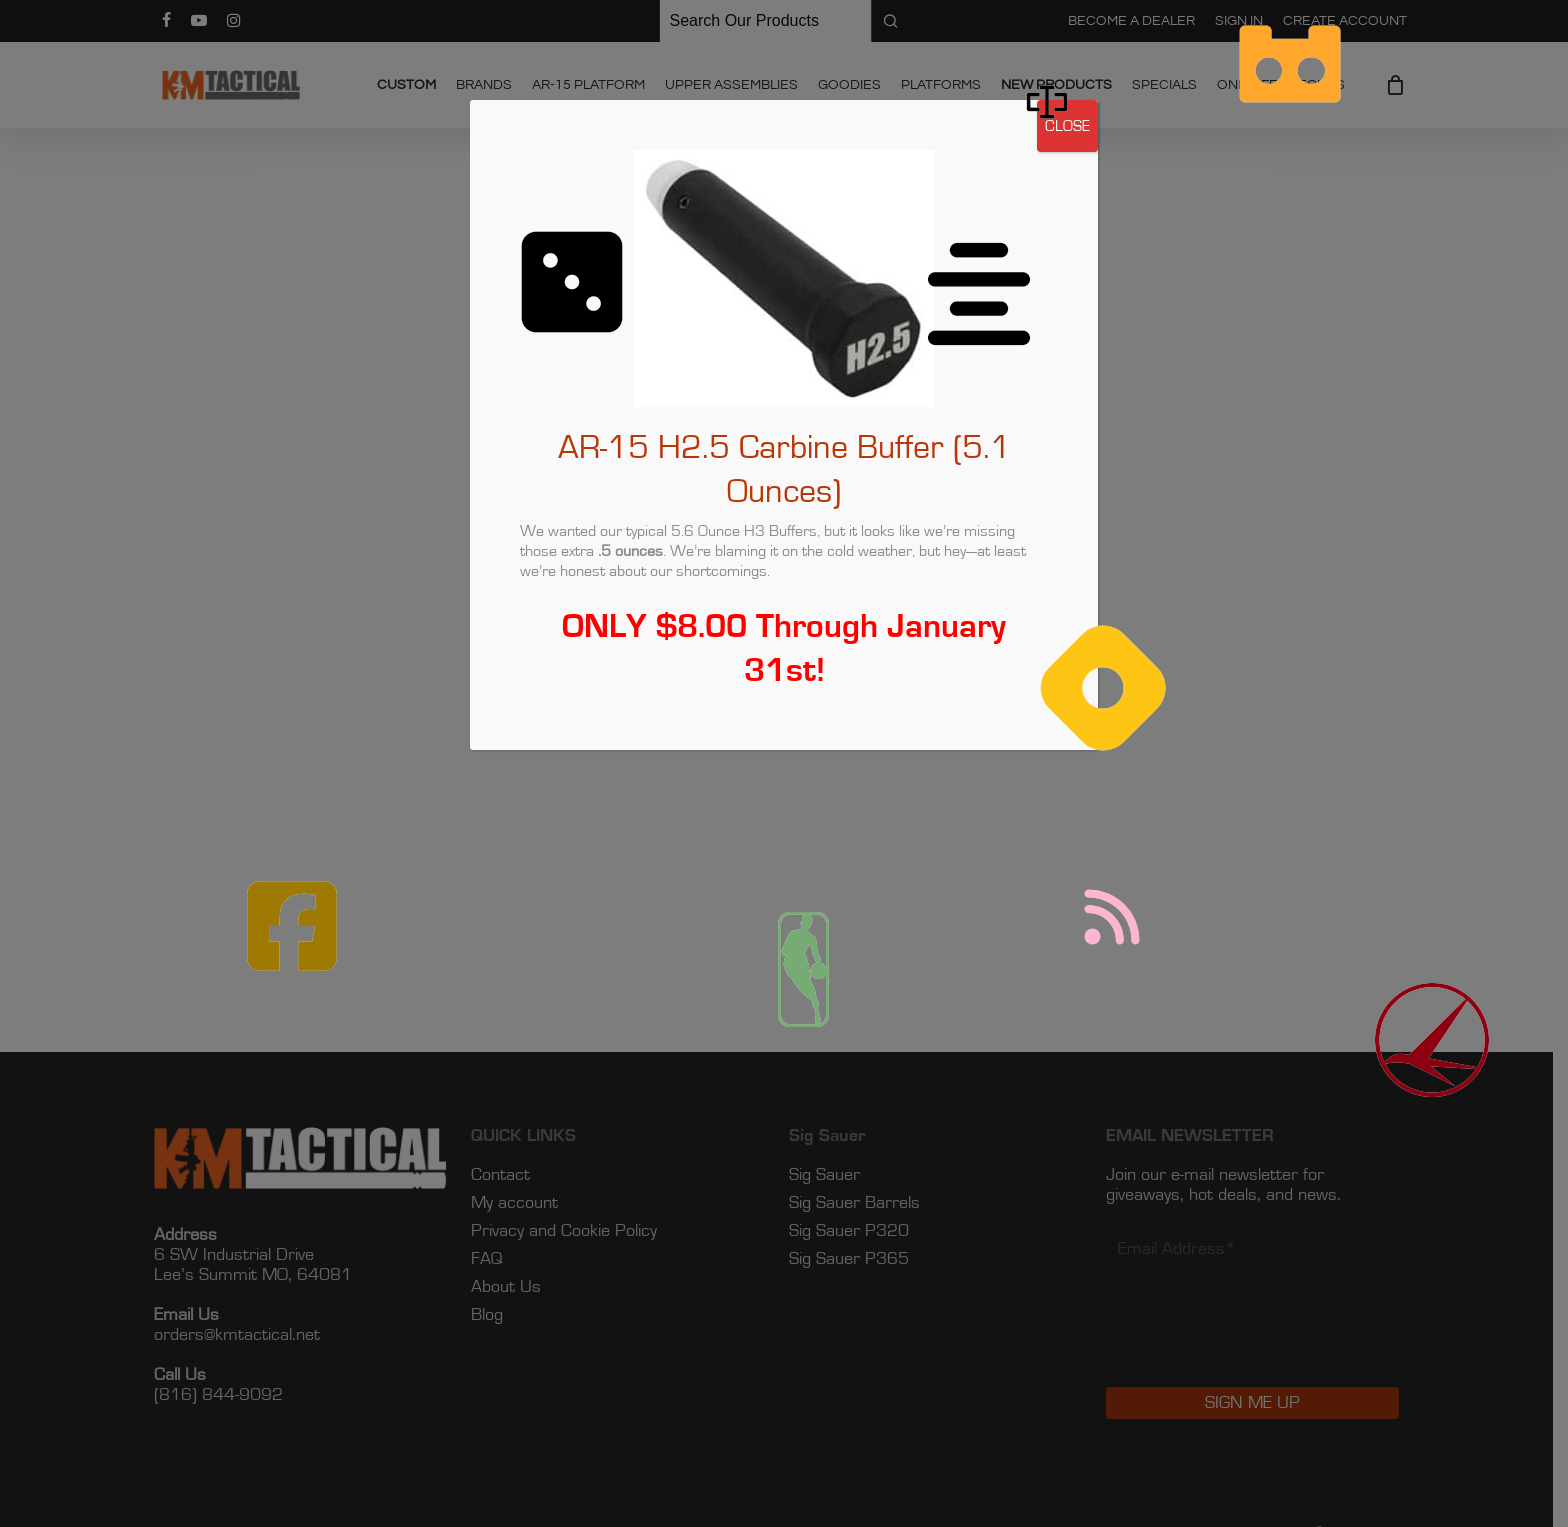 The width and height of the screenshot is (1568, 1527). What do you see at coordinates (979, 294) in the screenshot?
I see `center align text` at bounding box center [979, 294].